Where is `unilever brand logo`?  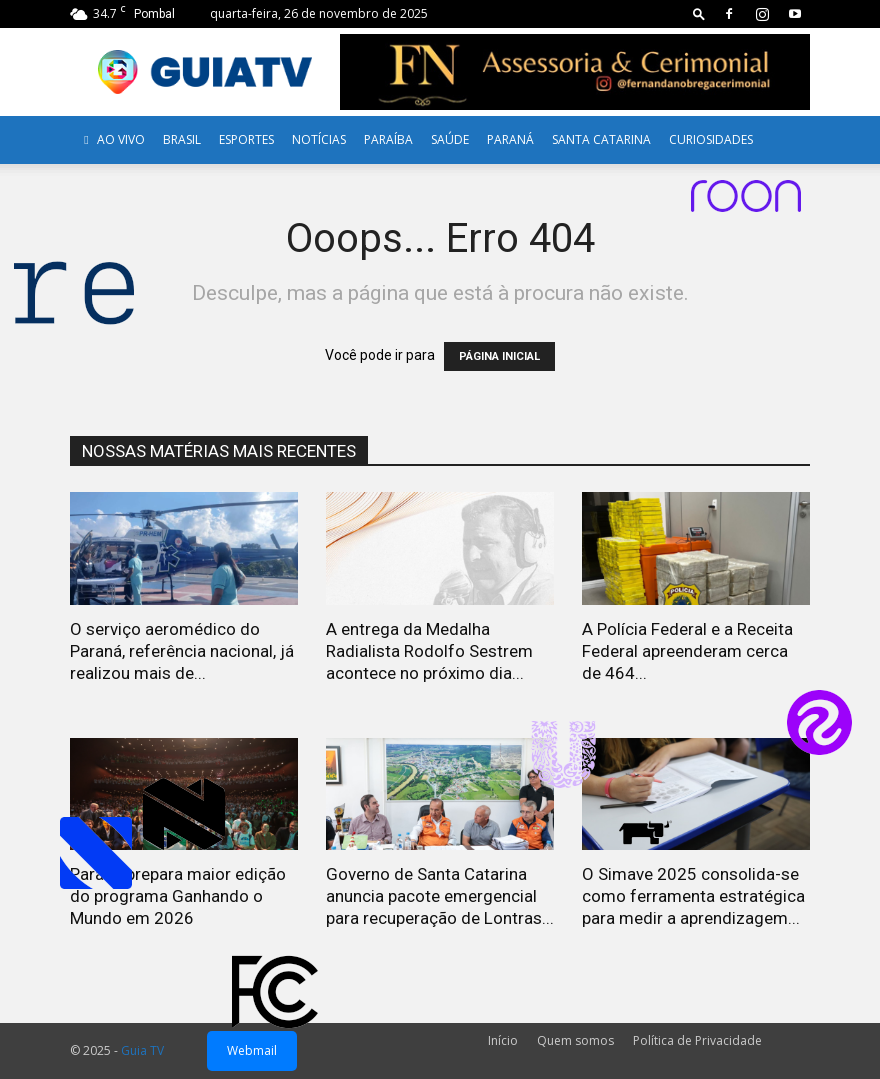
unilever brand logo is located at coordinates (563, 754).